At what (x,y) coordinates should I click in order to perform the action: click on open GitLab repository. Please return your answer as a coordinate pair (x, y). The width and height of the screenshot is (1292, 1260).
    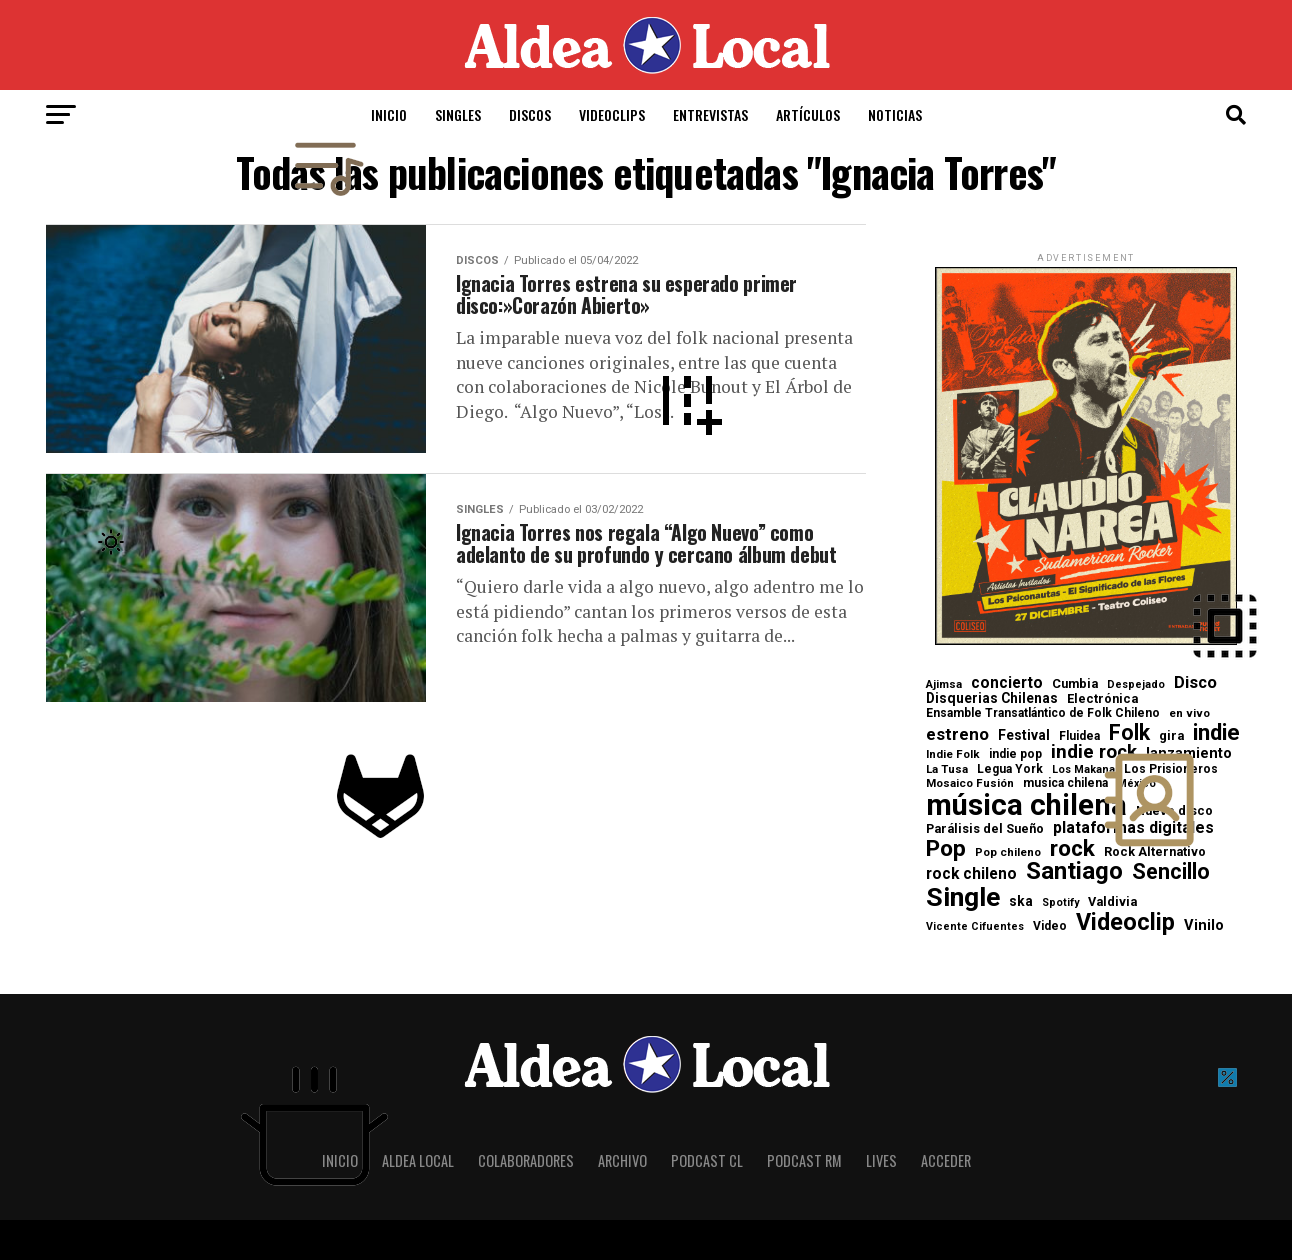
    Looking at the image, I should click on (380, 794).